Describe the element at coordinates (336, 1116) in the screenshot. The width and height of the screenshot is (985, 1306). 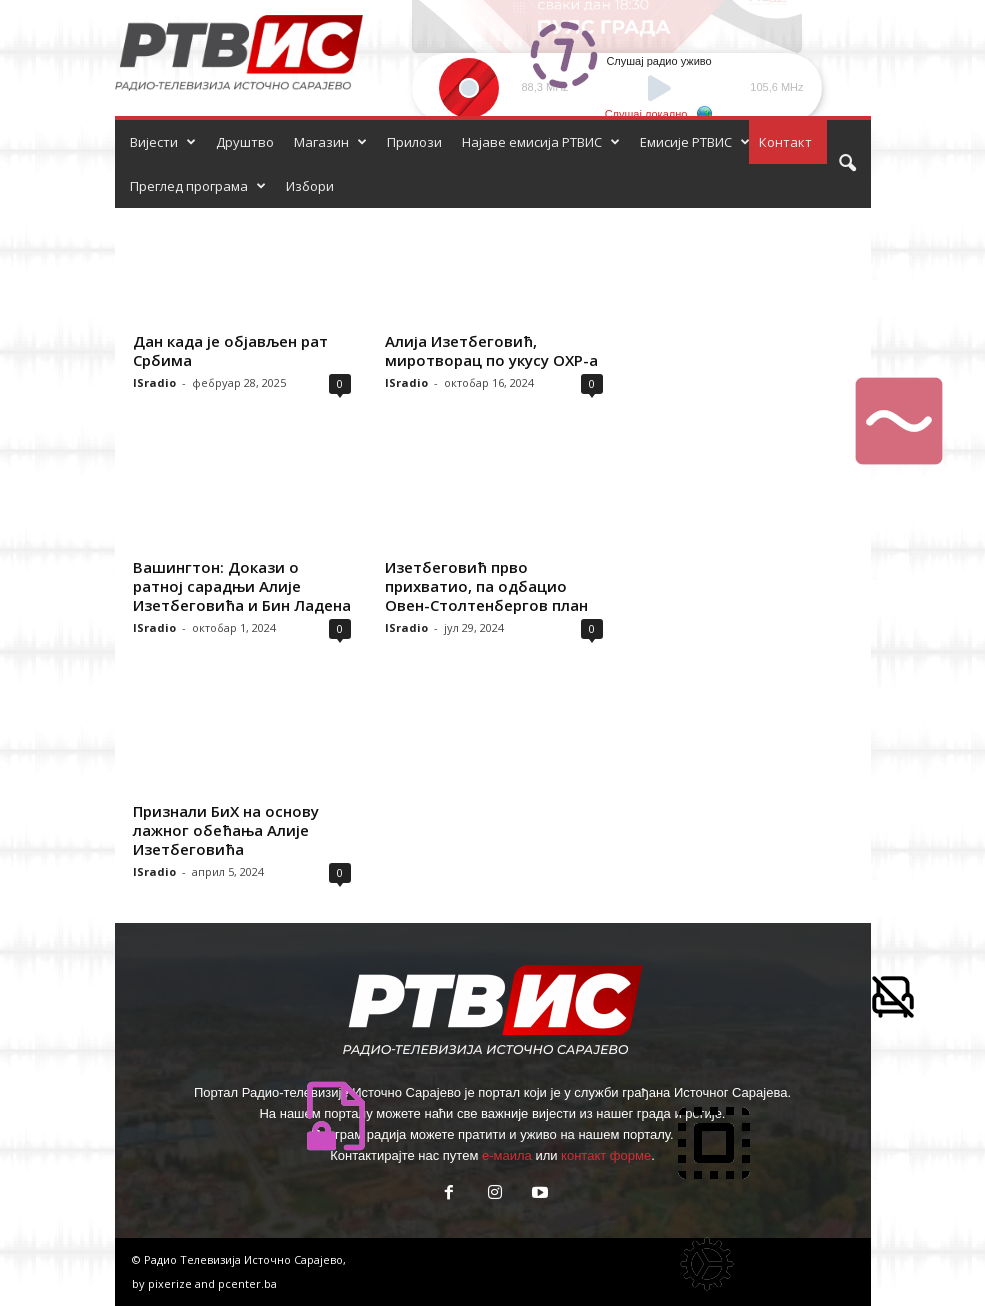
I see `access a password-protected file` at that location.